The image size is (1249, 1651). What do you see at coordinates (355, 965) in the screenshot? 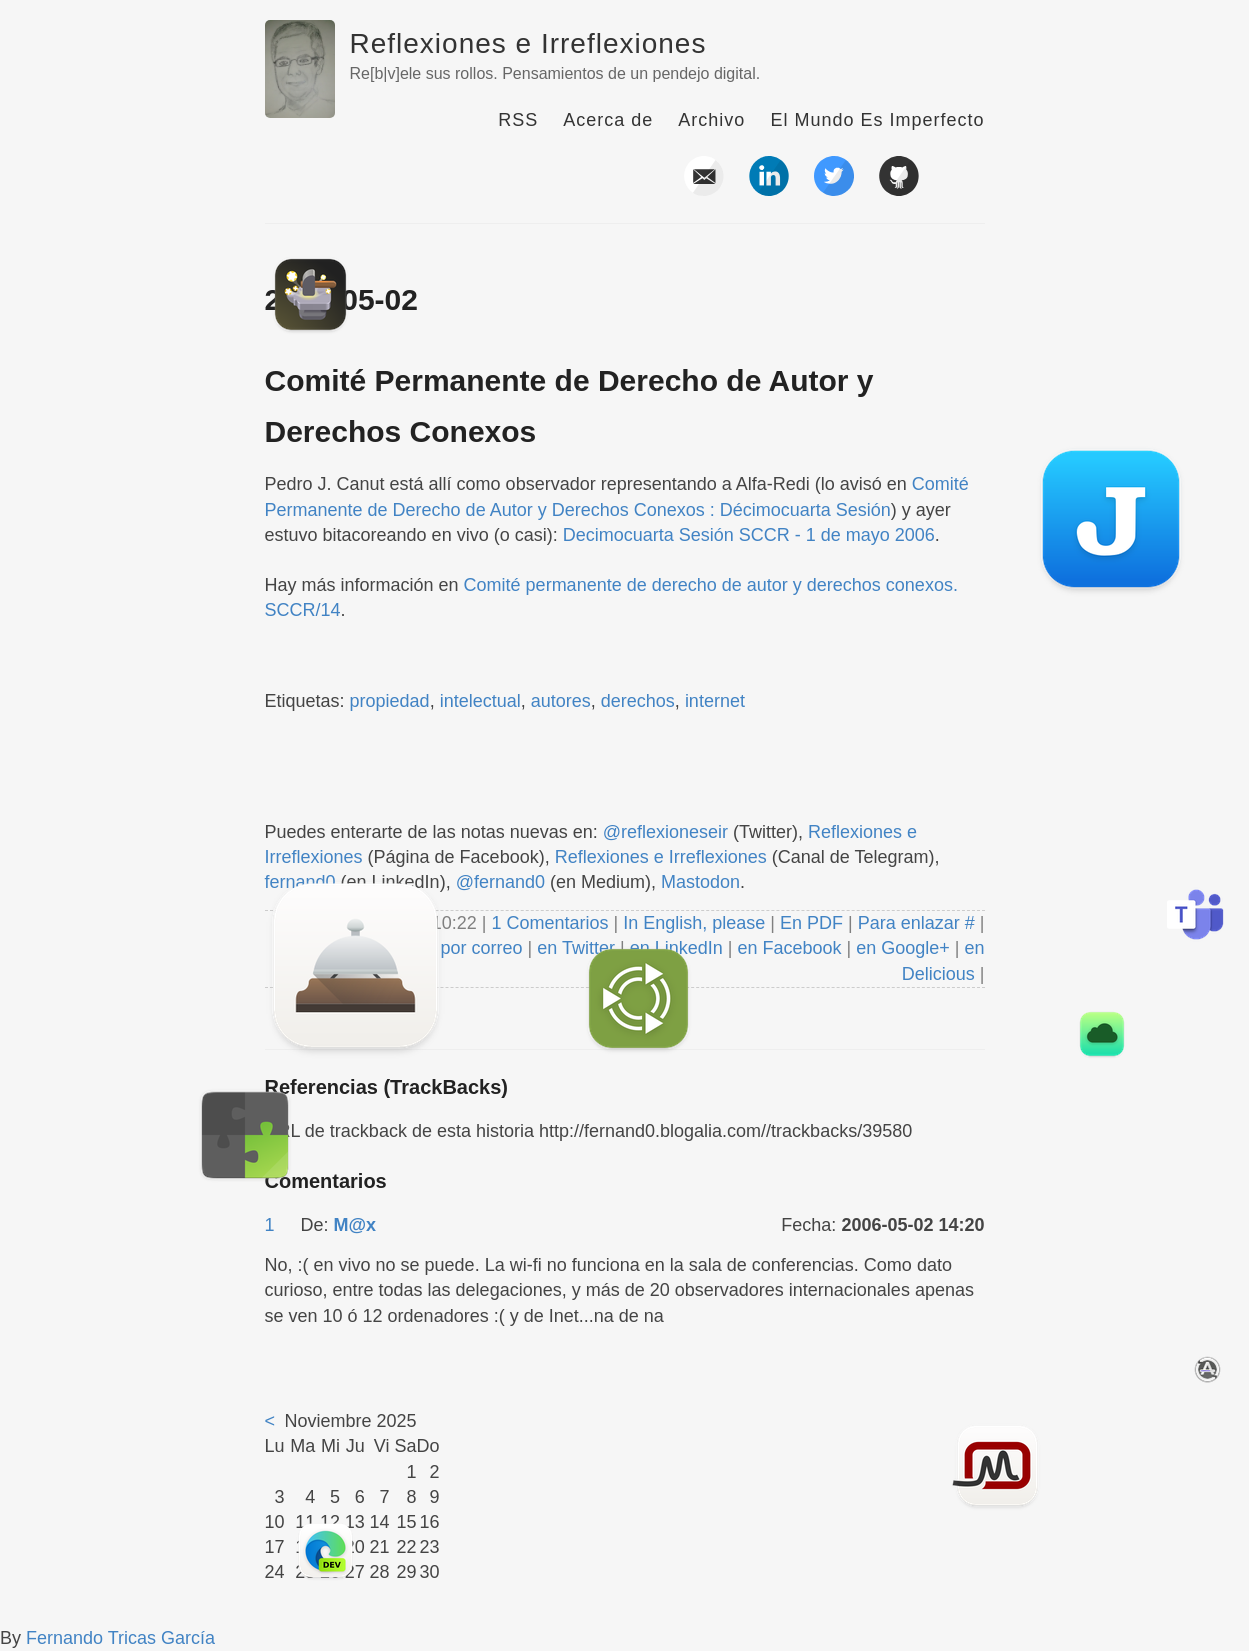
I see `open system services preferences` at bounding box center [355, 965].